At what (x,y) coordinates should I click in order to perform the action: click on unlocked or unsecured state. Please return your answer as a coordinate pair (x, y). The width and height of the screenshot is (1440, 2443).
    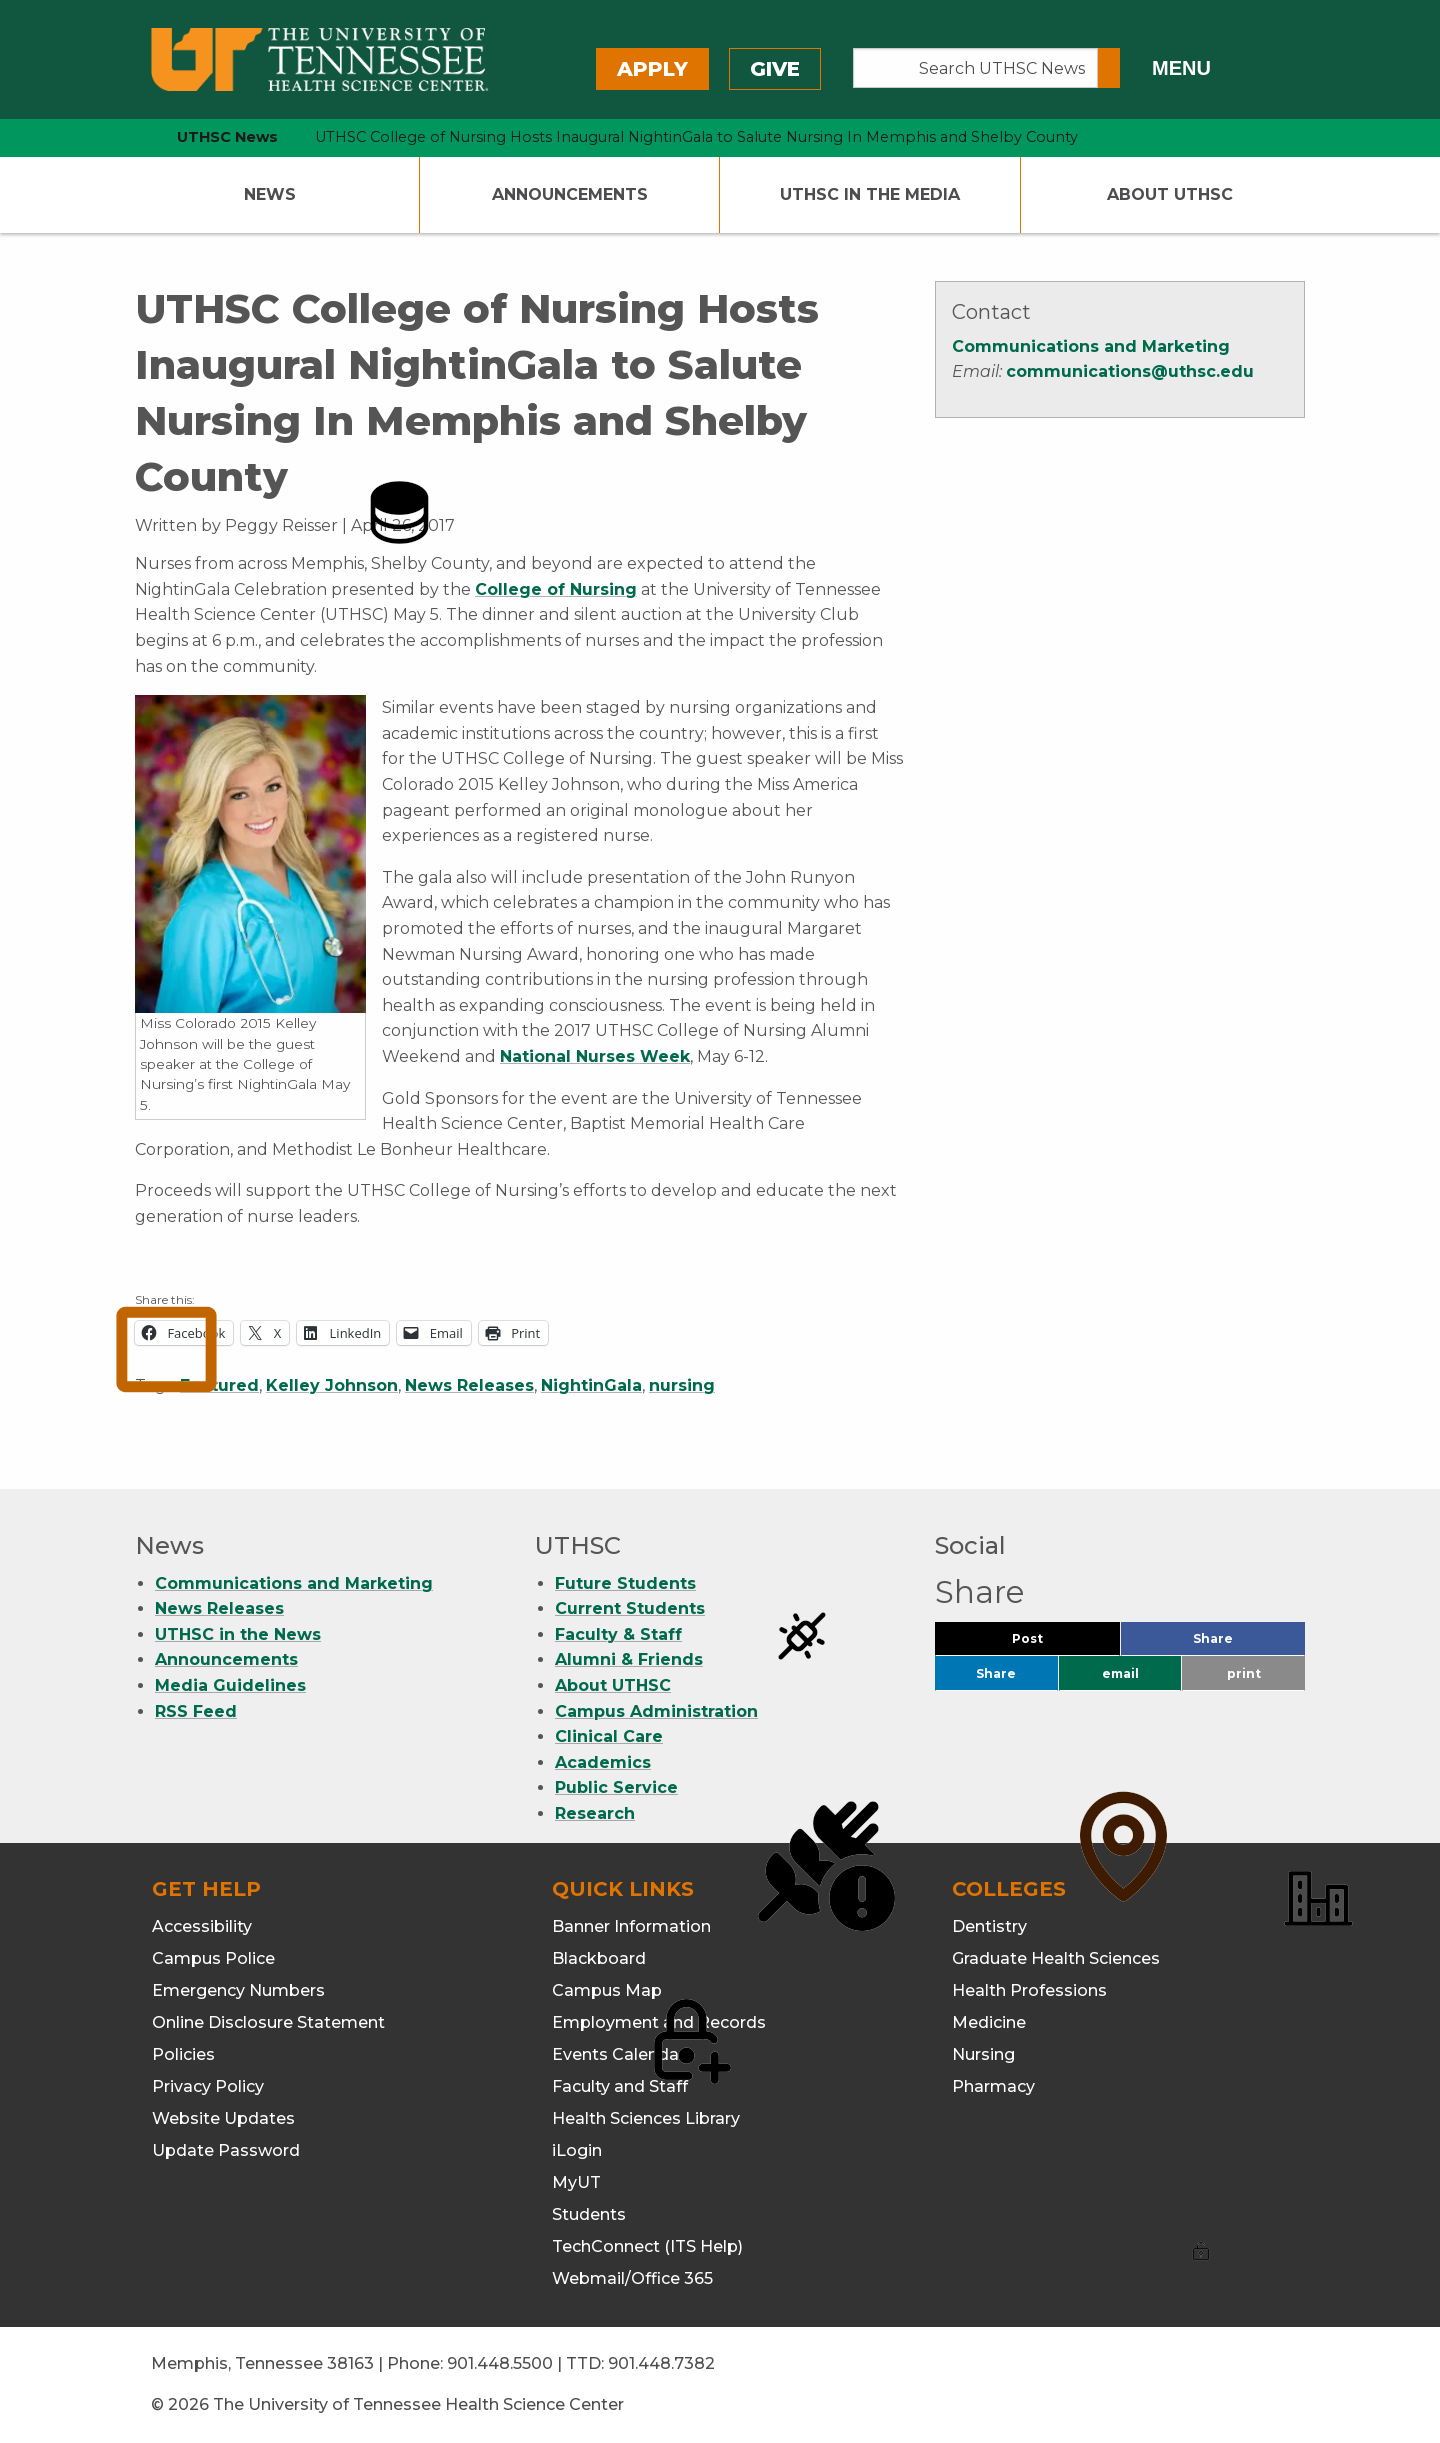
    Looking at the image, I should click on (1201, 2252).